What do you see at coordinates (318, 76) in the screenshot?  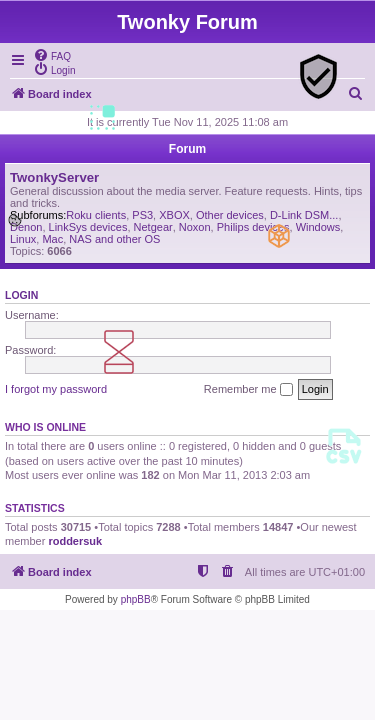 I see `indicates a verified or trusted user account` at bounding box center [318, 76].